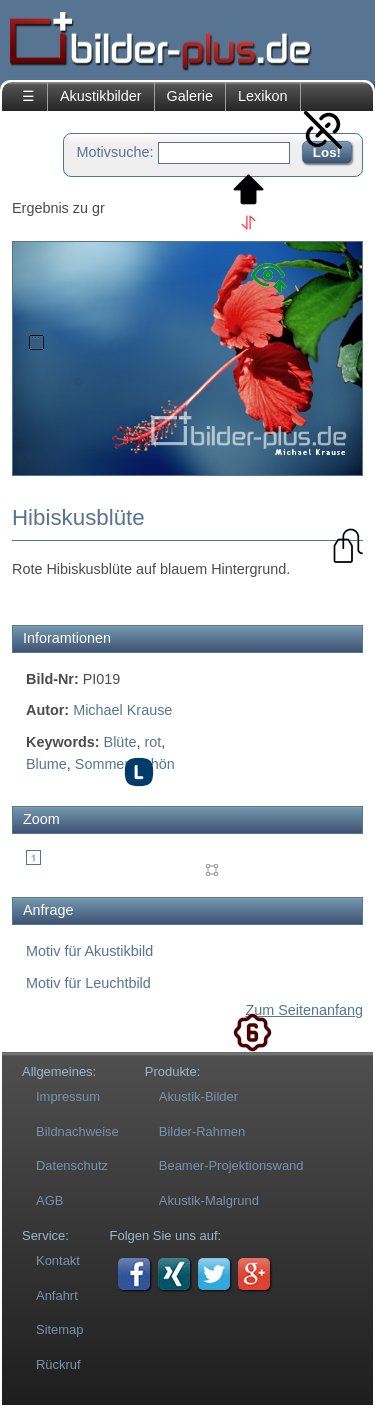 This screenshot has width=375, height=1407. Describe the element at coordinates (323, 130) in the screenshot. I see `unlink or disconnect a linked item` at that location.